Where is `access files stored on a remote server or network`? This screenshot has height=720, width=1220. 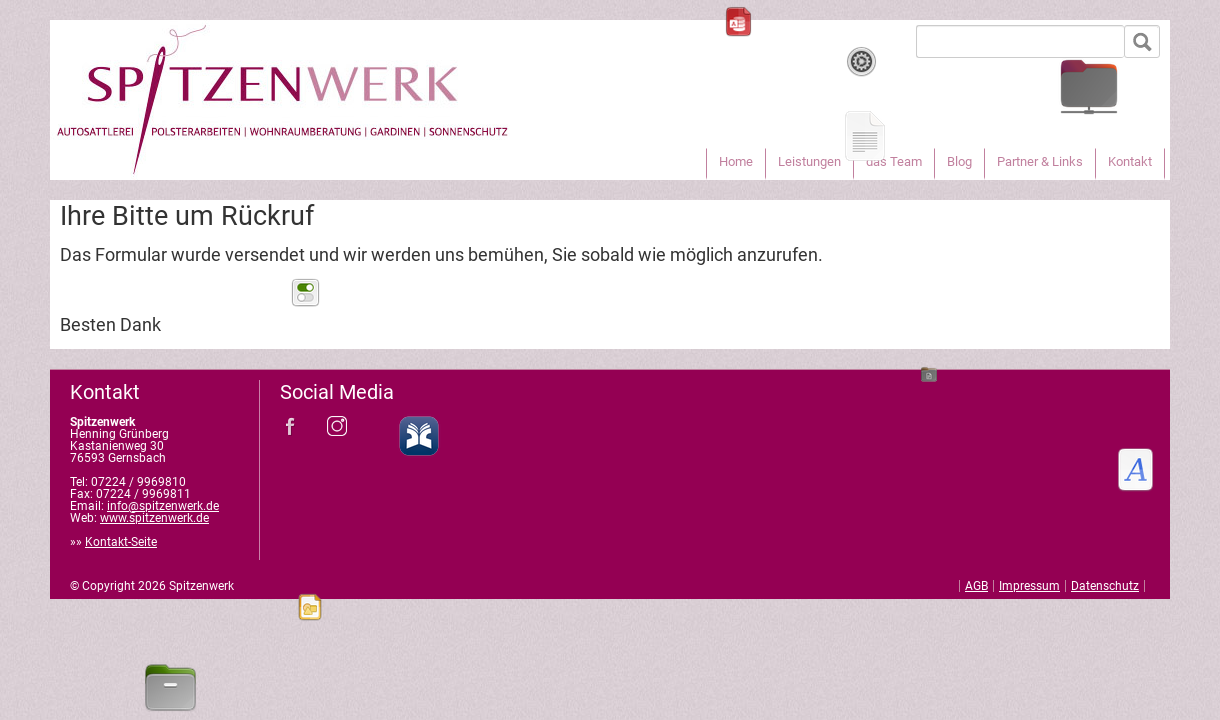
access files stored on a remote server or network is located at coordinates (1089, 86).